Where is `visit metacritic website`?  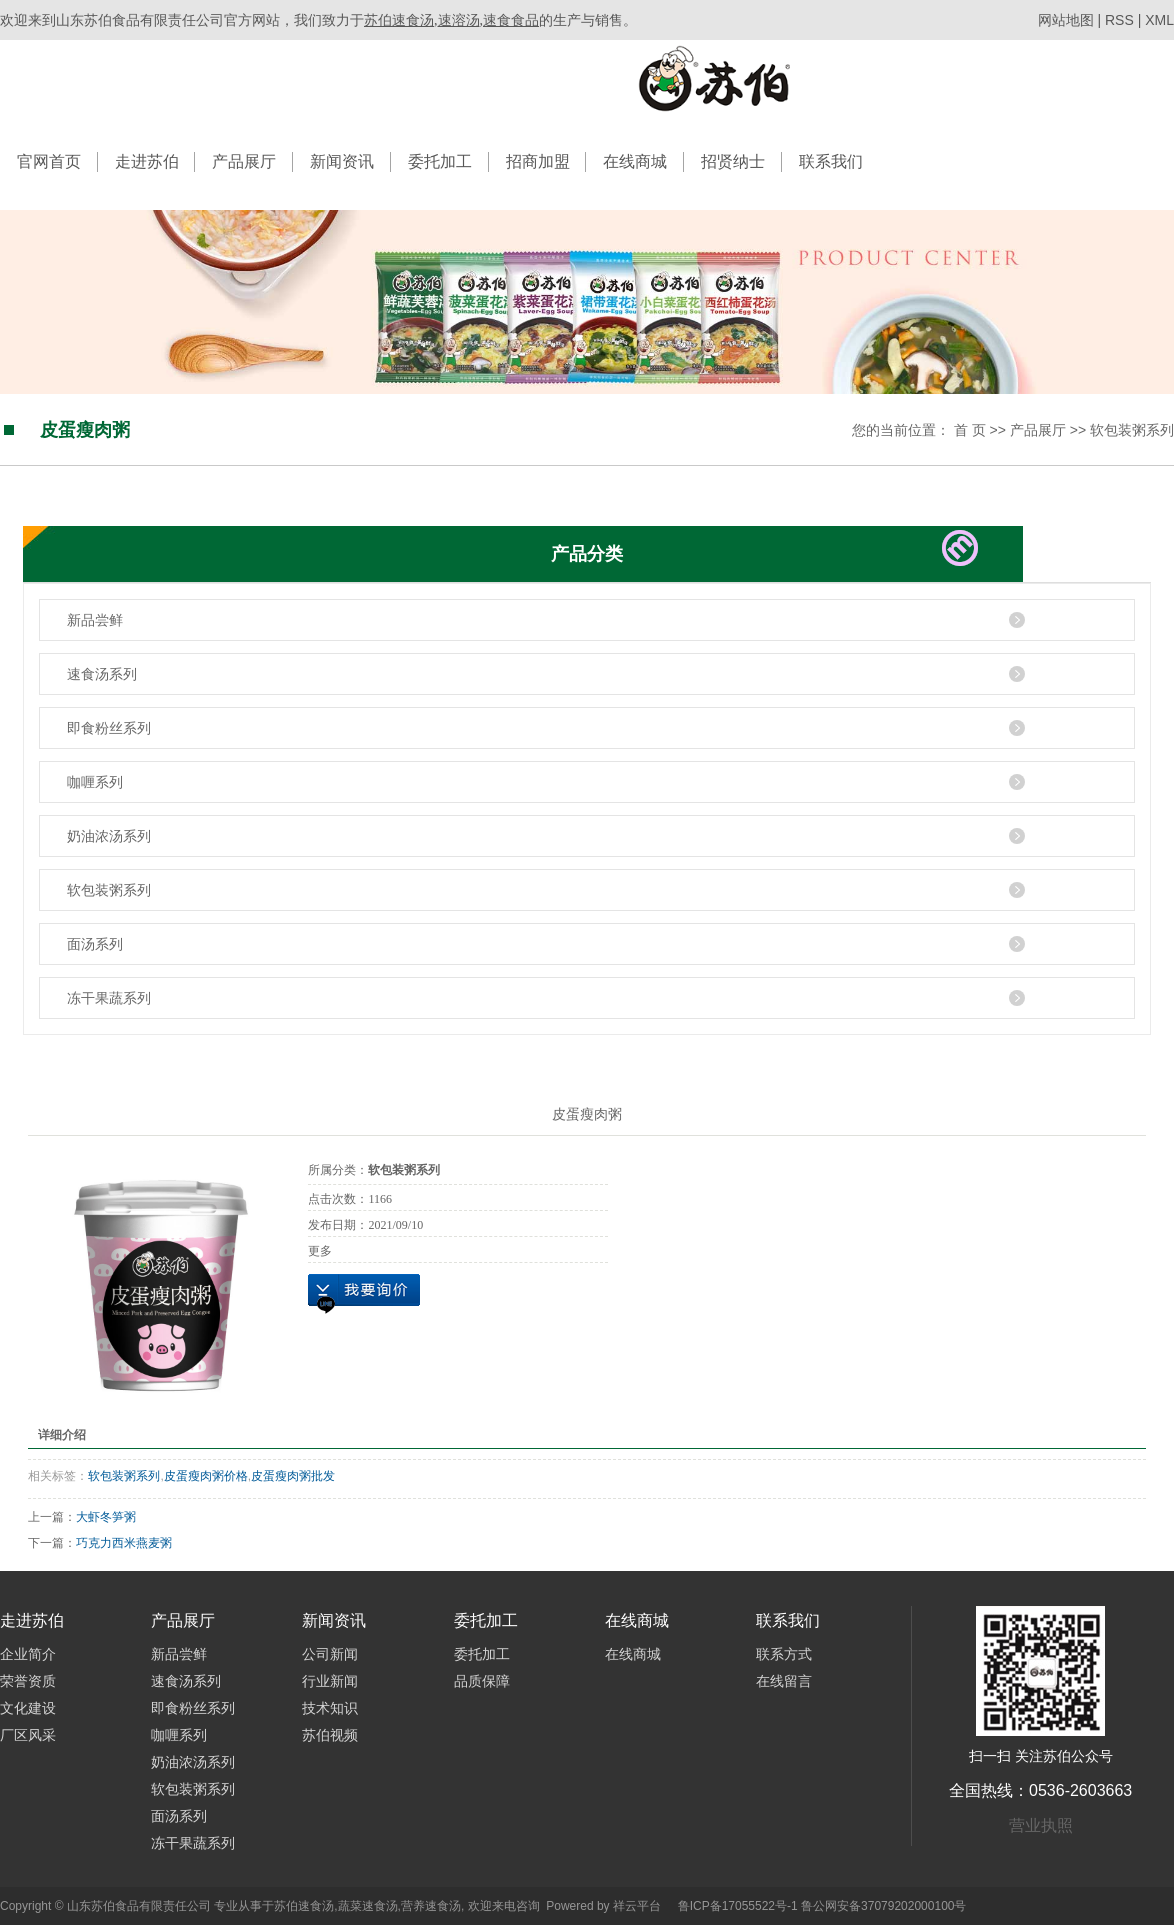
visit metacritic website is located at coordinates (960, 548).